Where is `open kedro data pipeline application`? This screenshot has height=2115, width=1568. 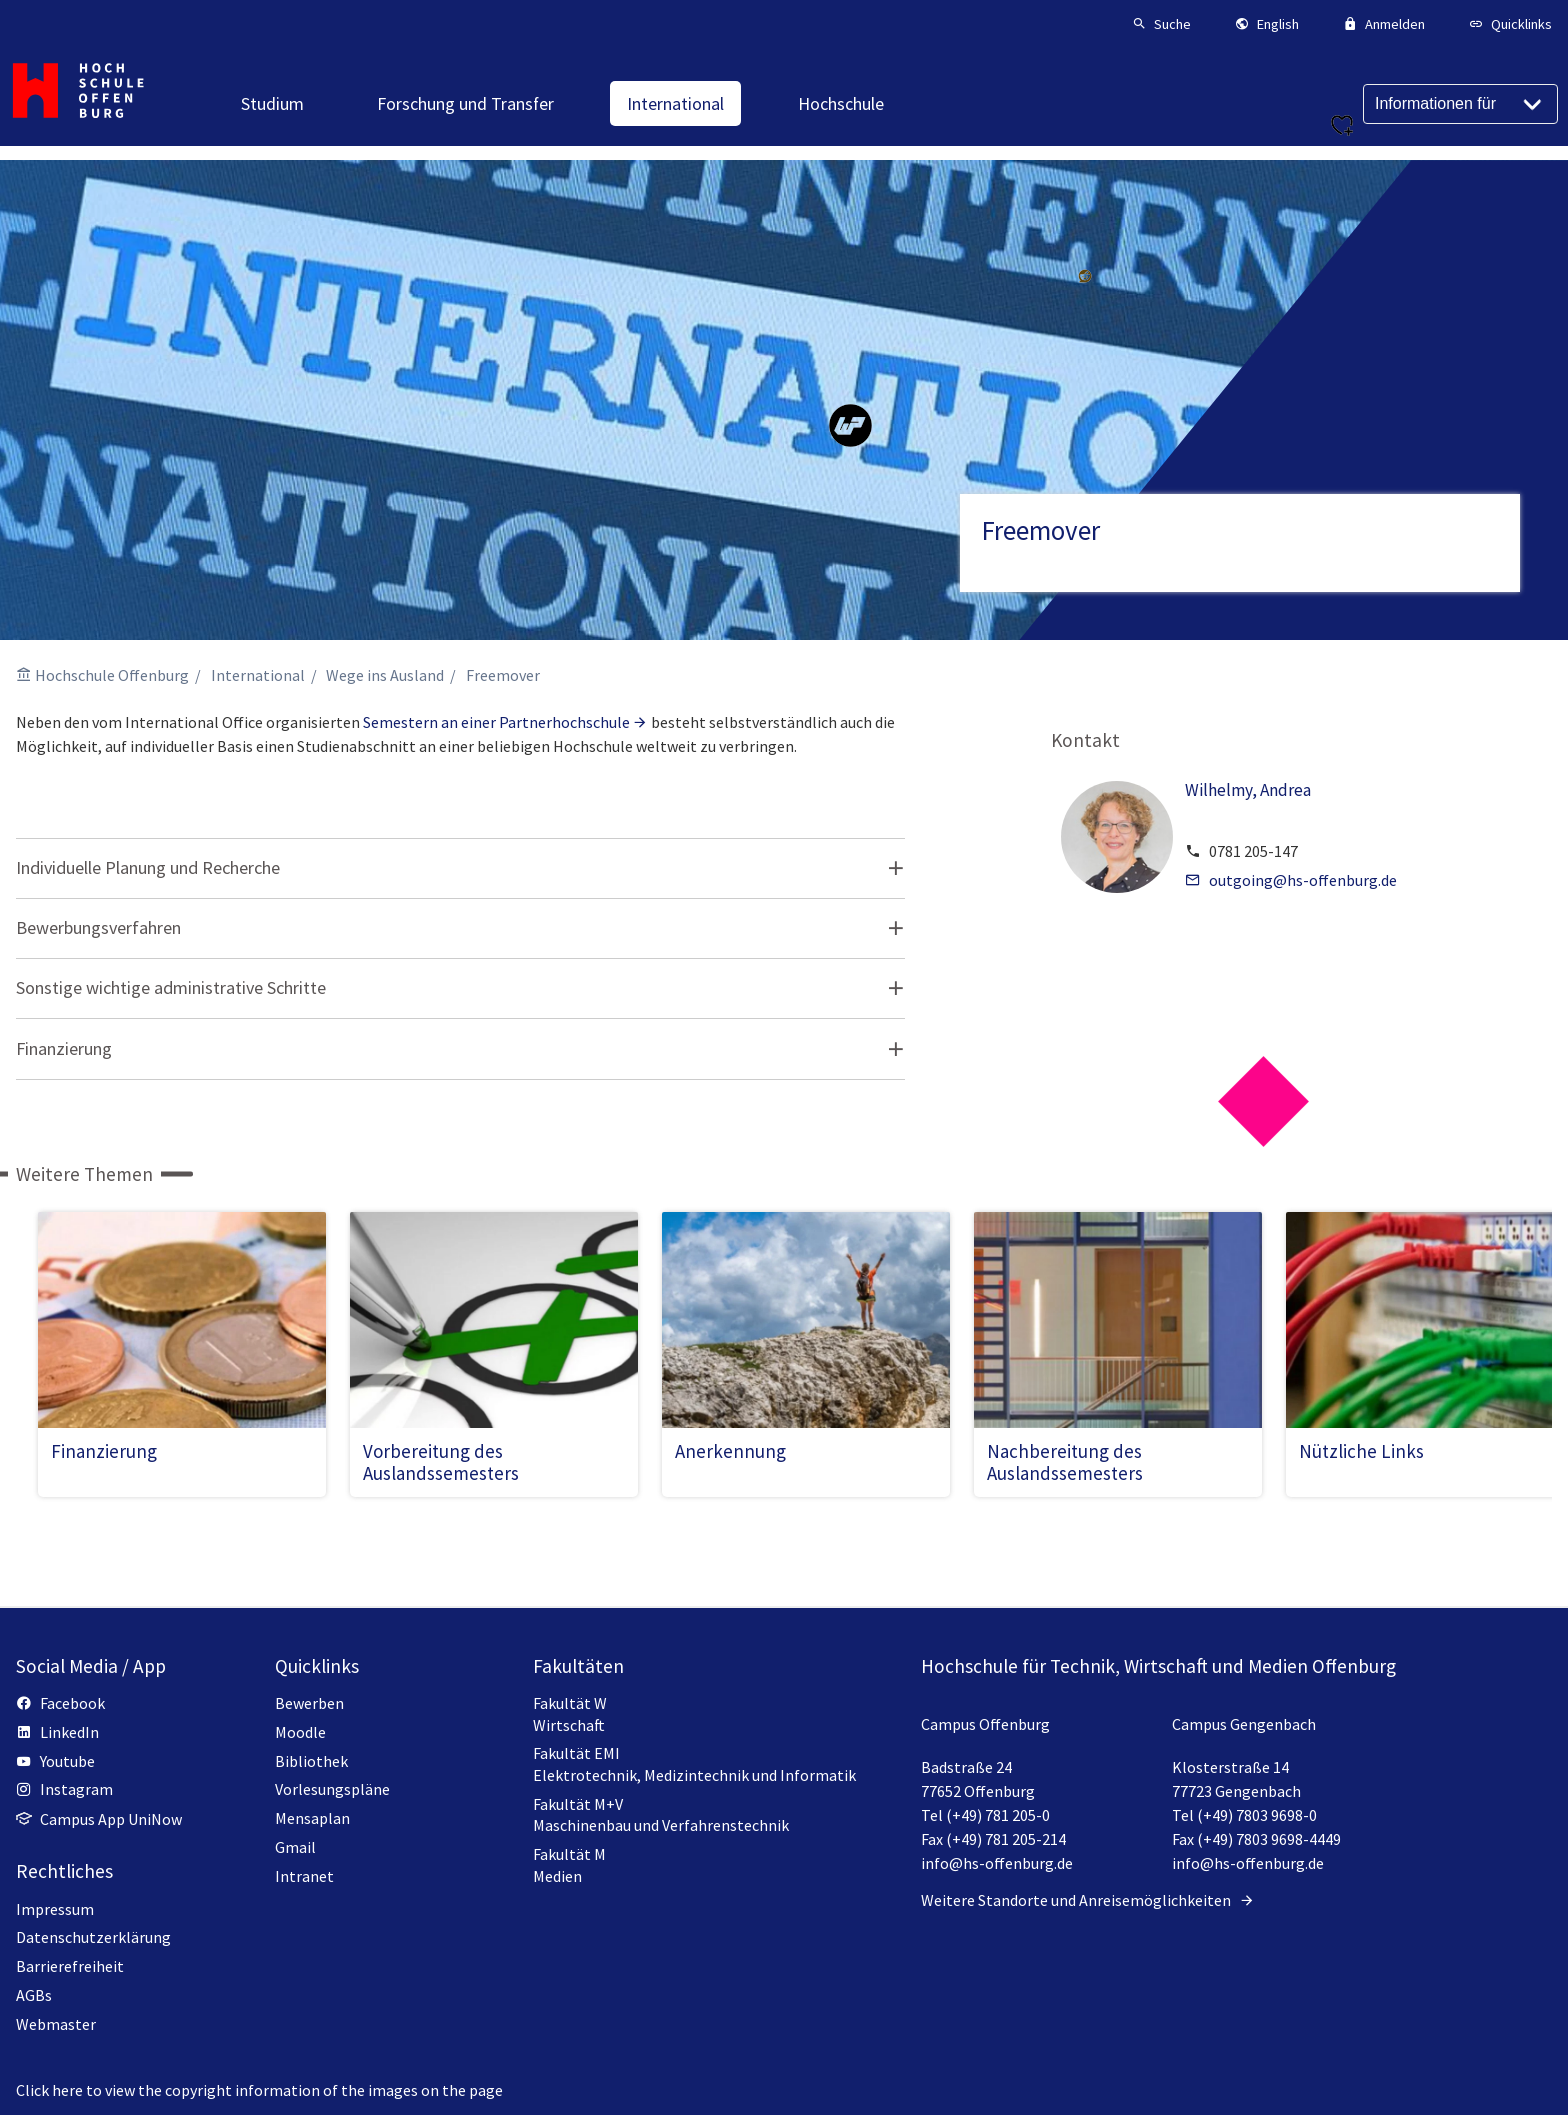 open kedro data pipeline application is located at coordinates (1263, 1101).